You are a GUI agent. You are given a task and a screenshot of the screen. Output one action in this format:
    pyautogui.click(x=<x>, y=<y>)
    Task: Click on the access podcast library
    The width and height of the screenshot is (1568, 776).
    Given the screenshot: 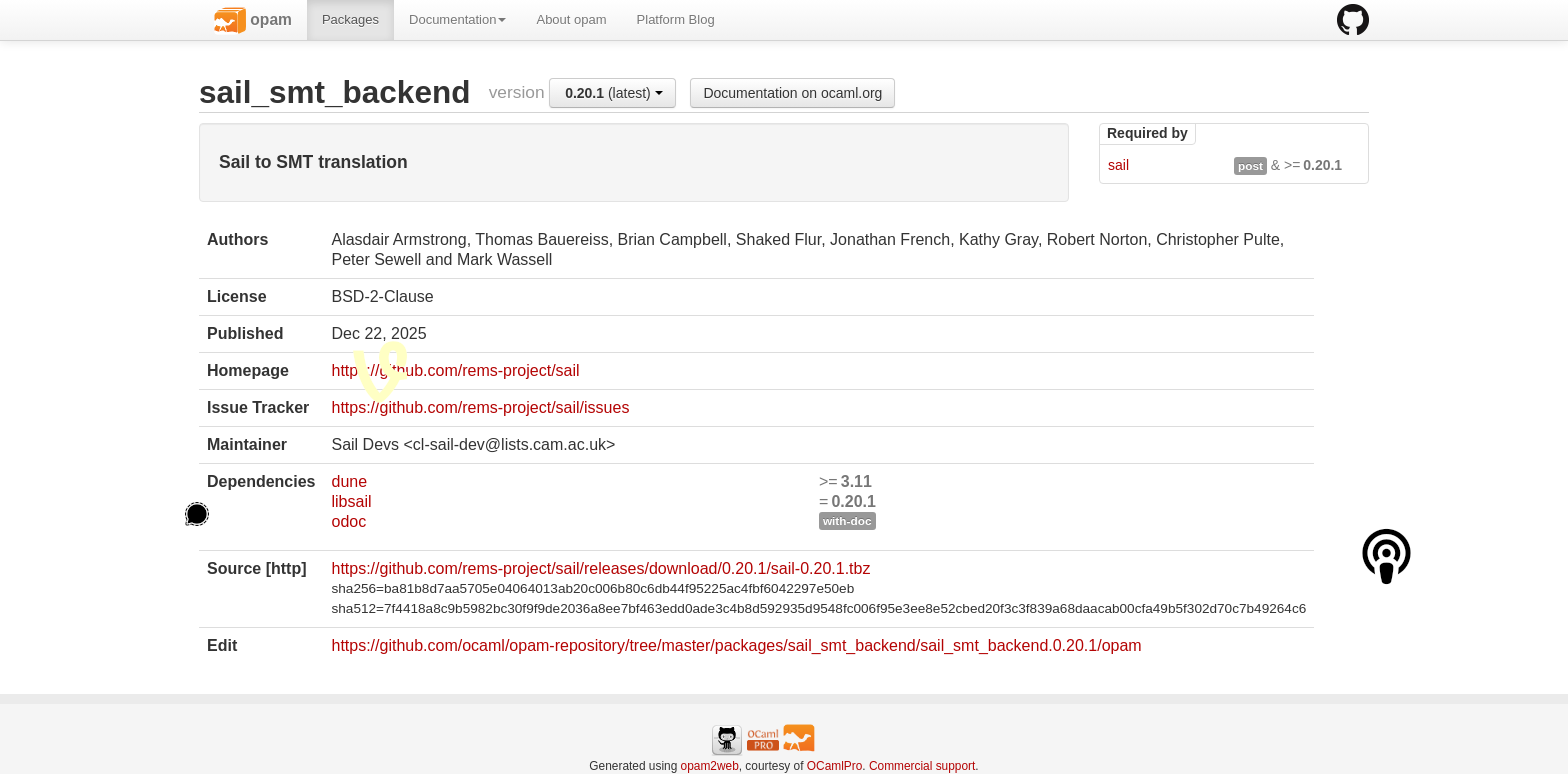 What is the action you would take?
    pyautogui.click(x=1386, y=556)
    